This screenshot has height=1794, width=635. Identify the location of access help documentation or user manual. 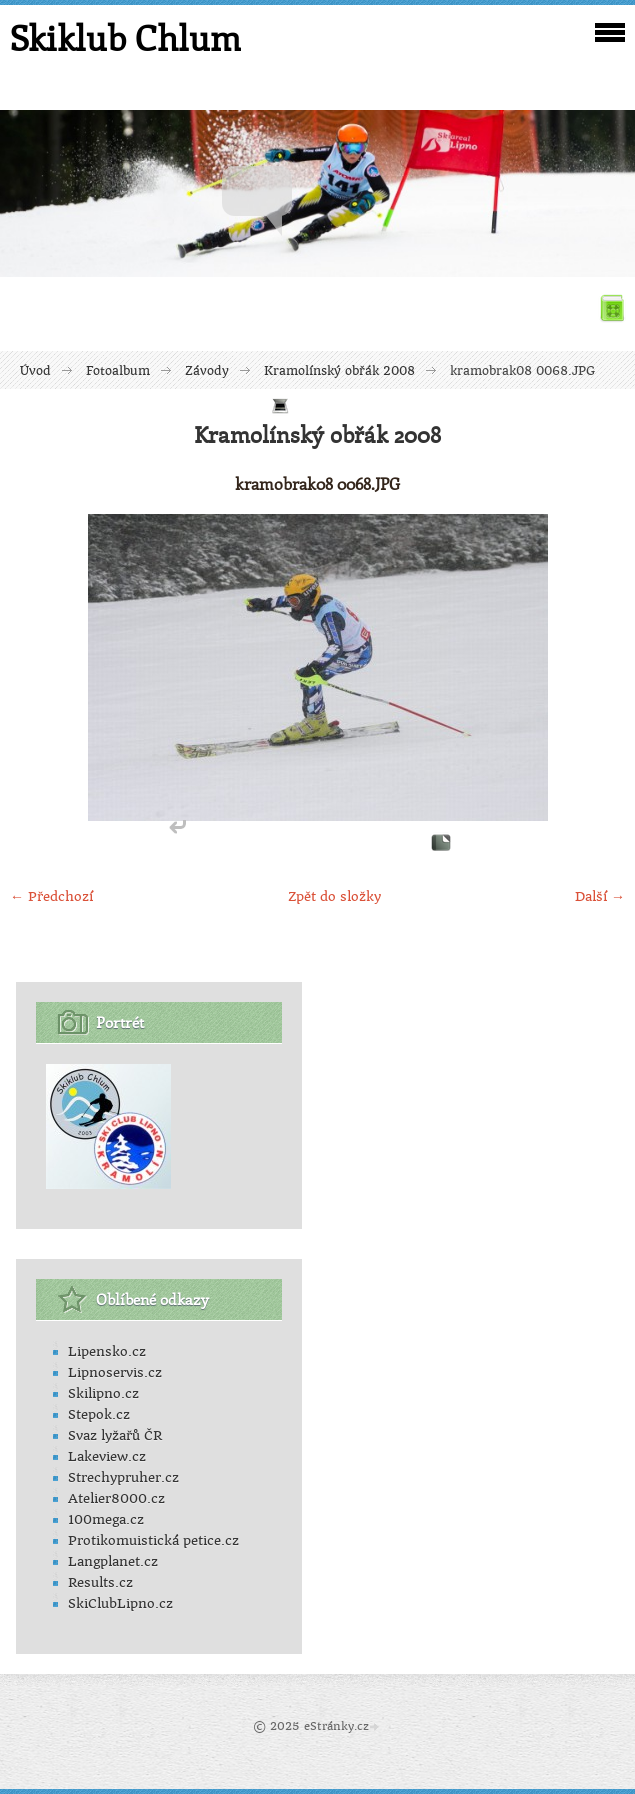
(612, 308).